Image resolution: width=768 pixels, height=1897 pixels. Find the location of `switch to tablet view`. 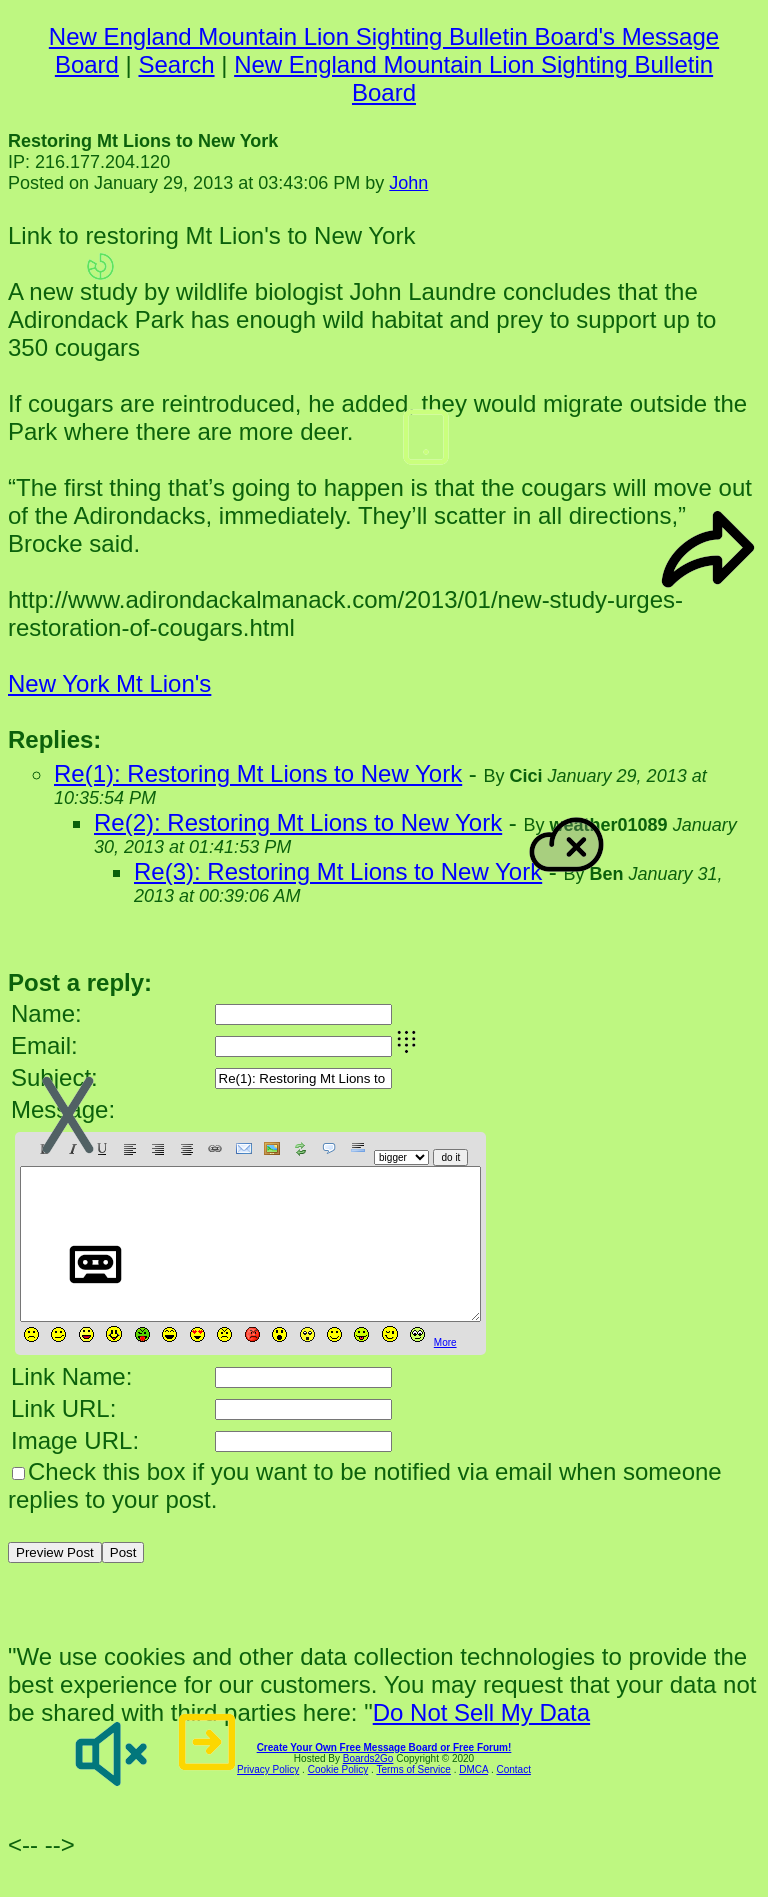

switch to tablet view is located at coordinates (426, 437).